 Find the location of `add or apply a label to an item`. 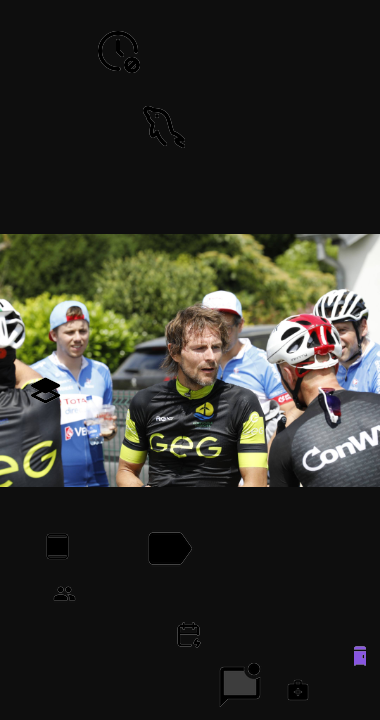

add or apply a label to an item is located at coordinates (169, 548).